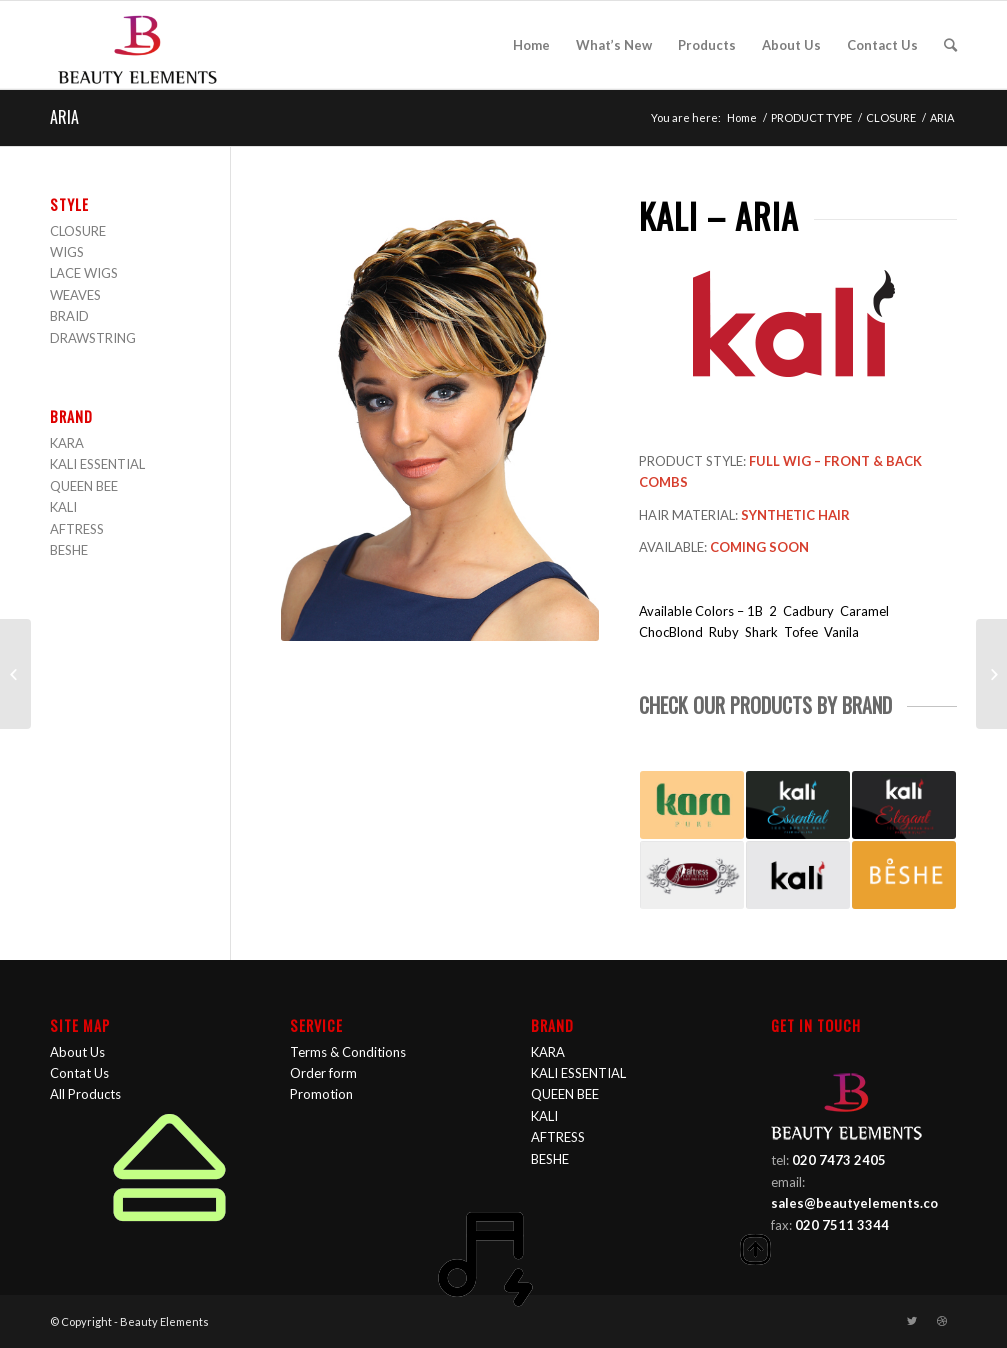  I want to click on quick download or flash access to music, so click(485, 1254).